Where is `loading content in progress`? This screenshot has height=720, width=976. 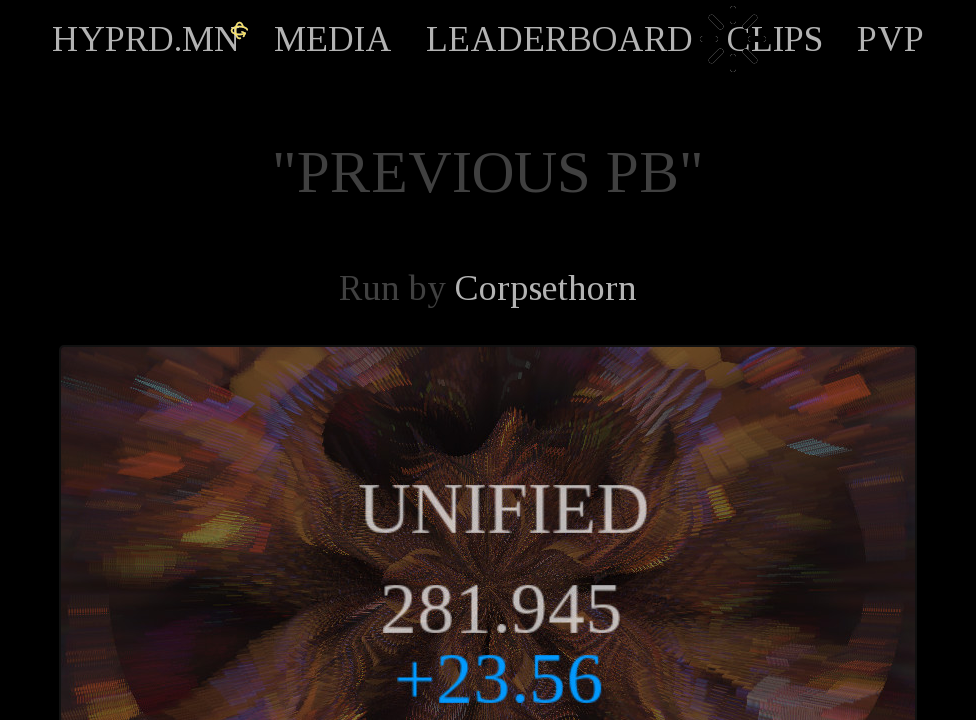 loading content in progress is located at coordinates (733, 39).